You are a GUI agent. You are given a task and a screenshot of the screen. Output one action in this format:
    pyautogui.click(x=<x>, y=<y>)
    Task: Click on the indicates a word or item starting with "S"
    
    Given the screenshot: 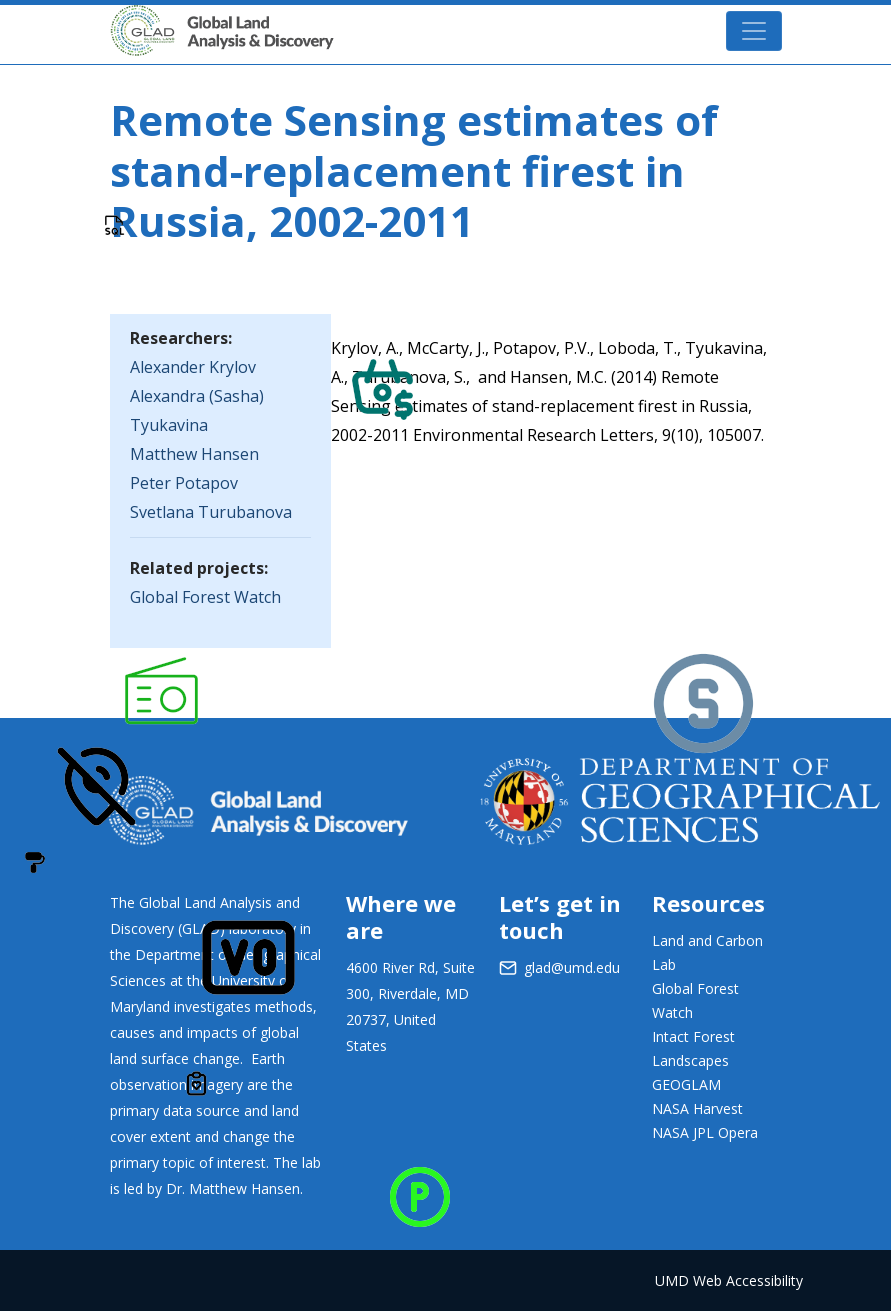 What is the action you would take?
    pyautogui.click(x=703, y=703)
    